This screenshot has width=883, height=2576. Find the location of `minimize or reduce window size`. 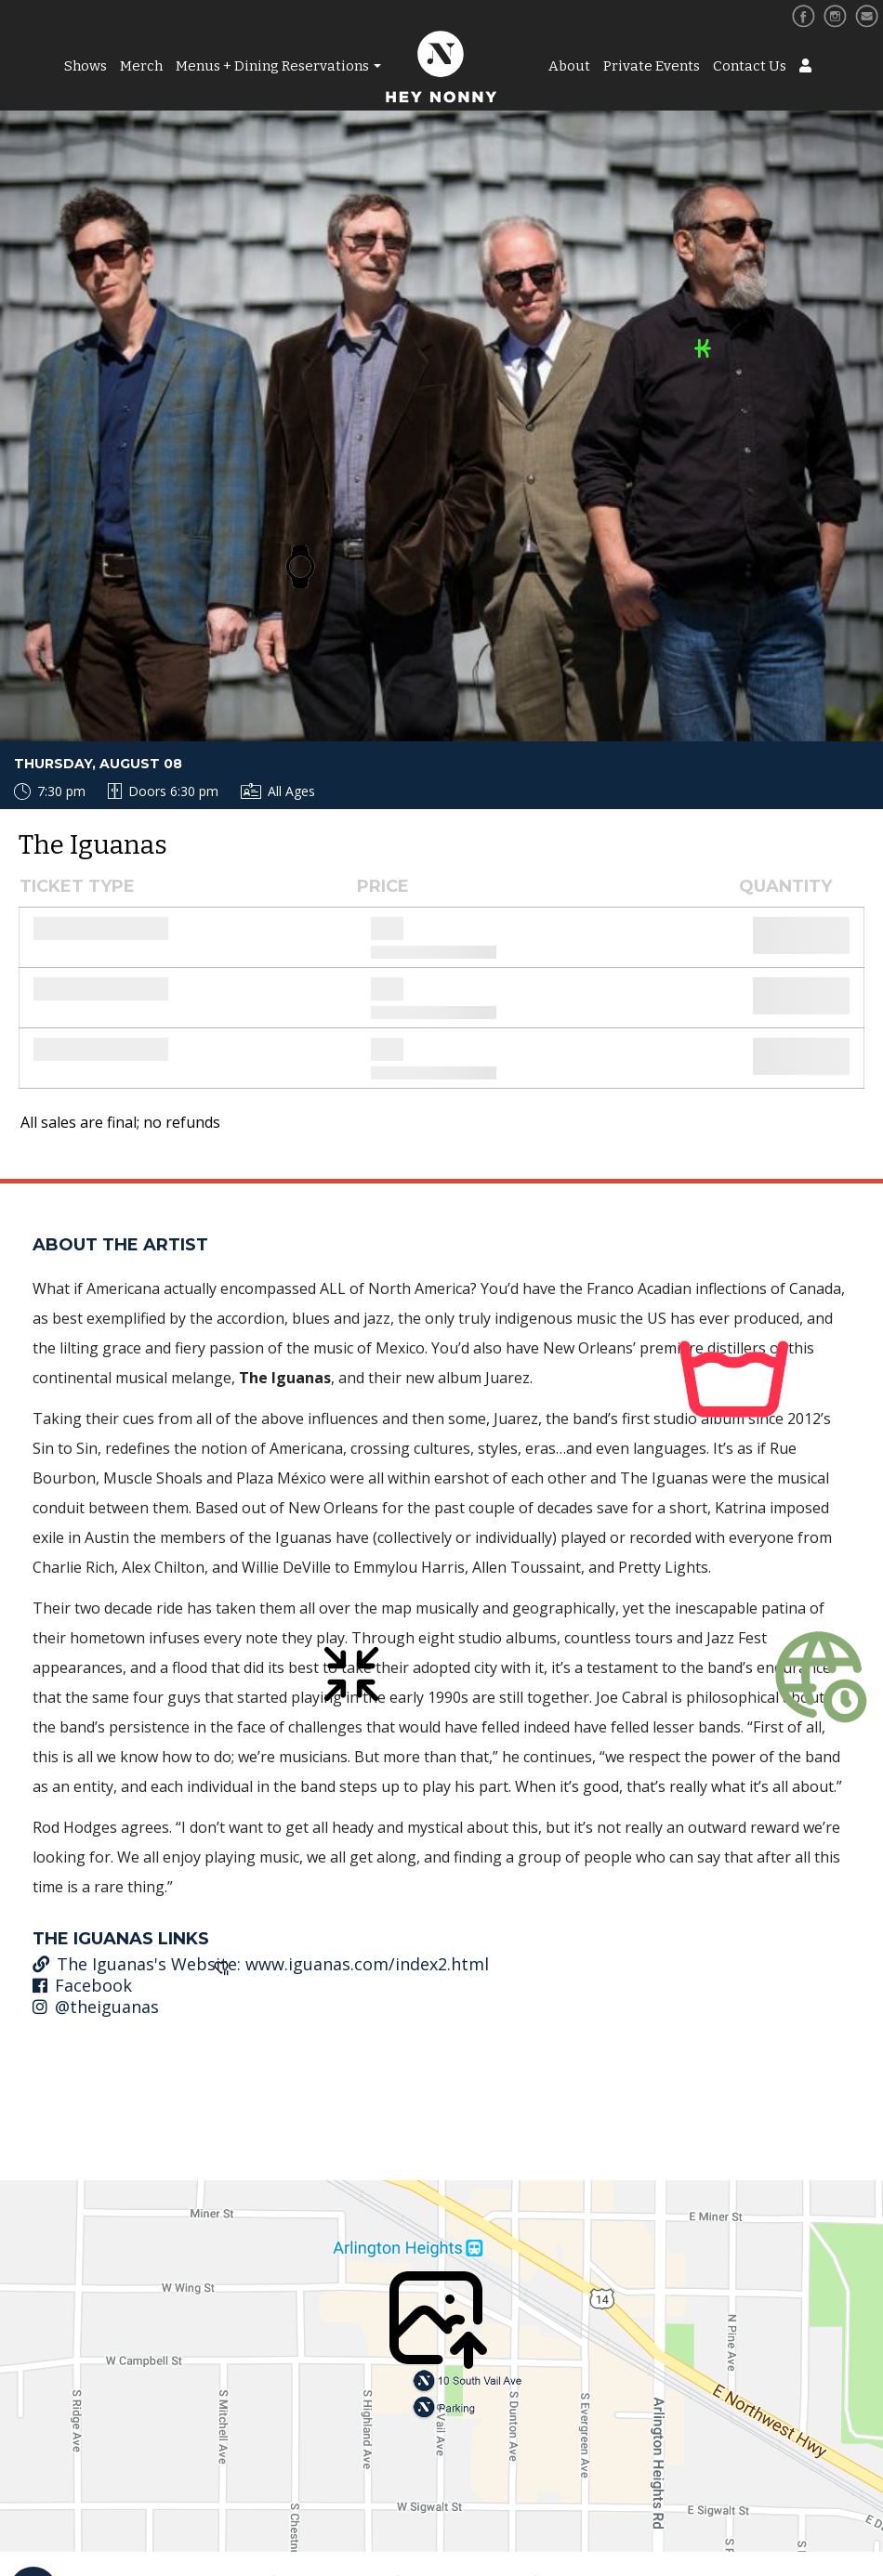

minimize or reduce window size is located at coordinates (351, 1674).